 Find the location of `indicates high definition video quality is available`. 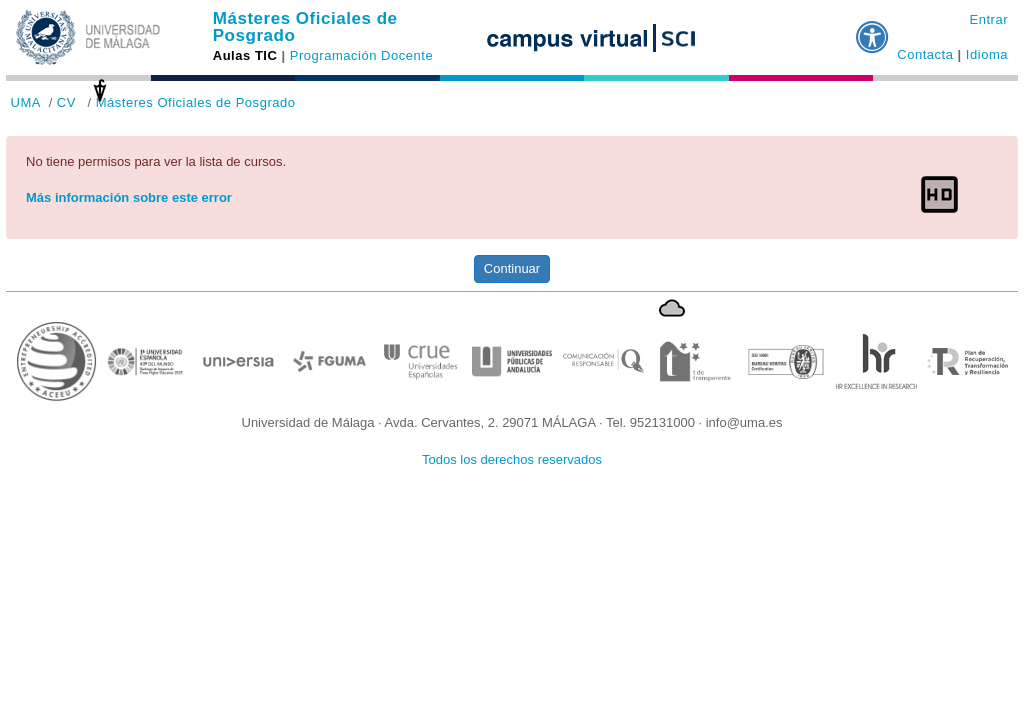

indicates high definition video quality is available is located at coordinates (939, 194).